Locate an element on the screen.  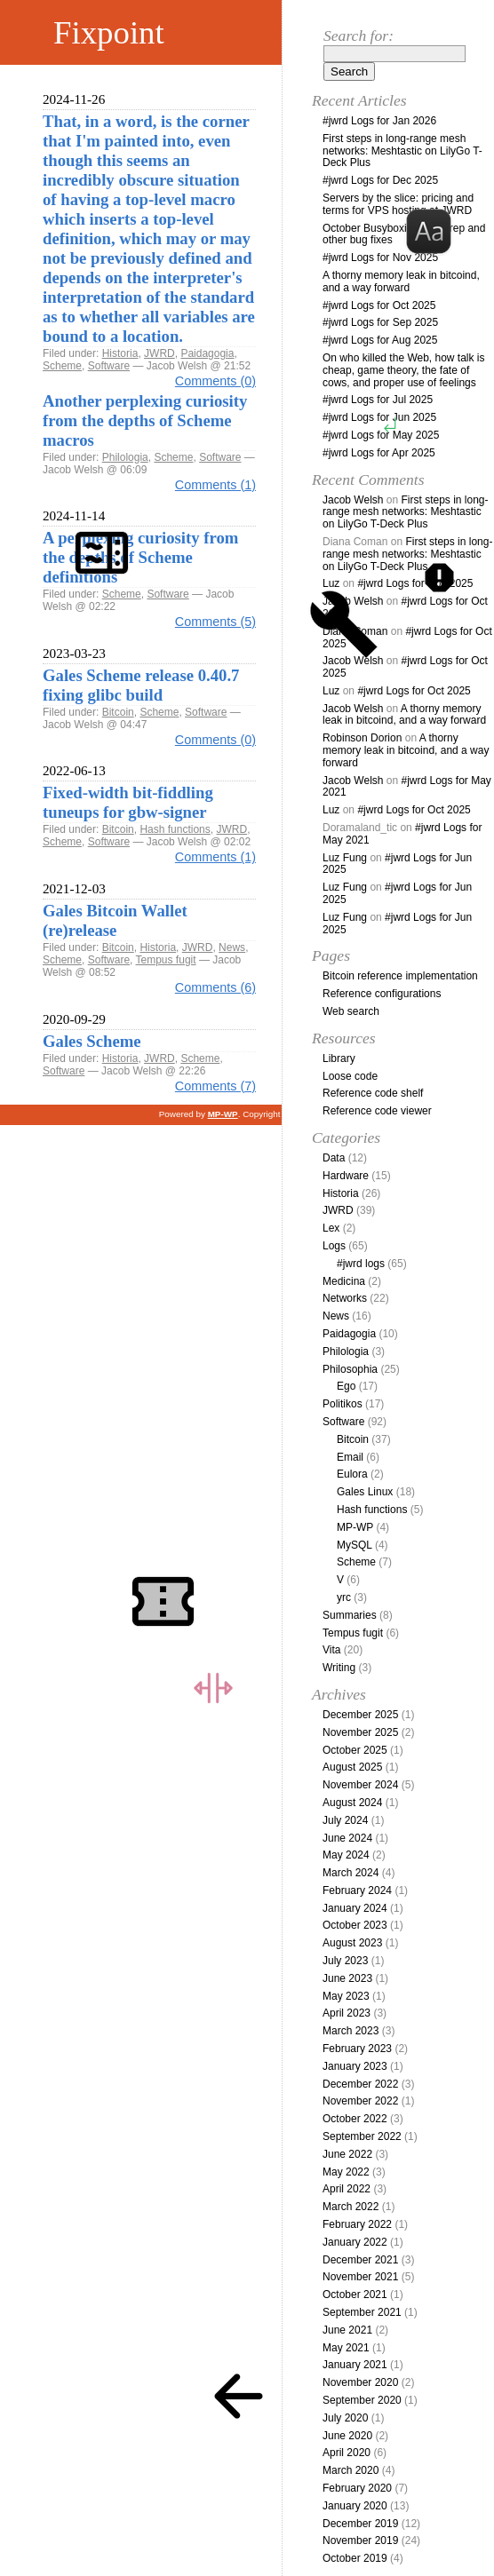
return or enter key is located at coordinates (390, 424).